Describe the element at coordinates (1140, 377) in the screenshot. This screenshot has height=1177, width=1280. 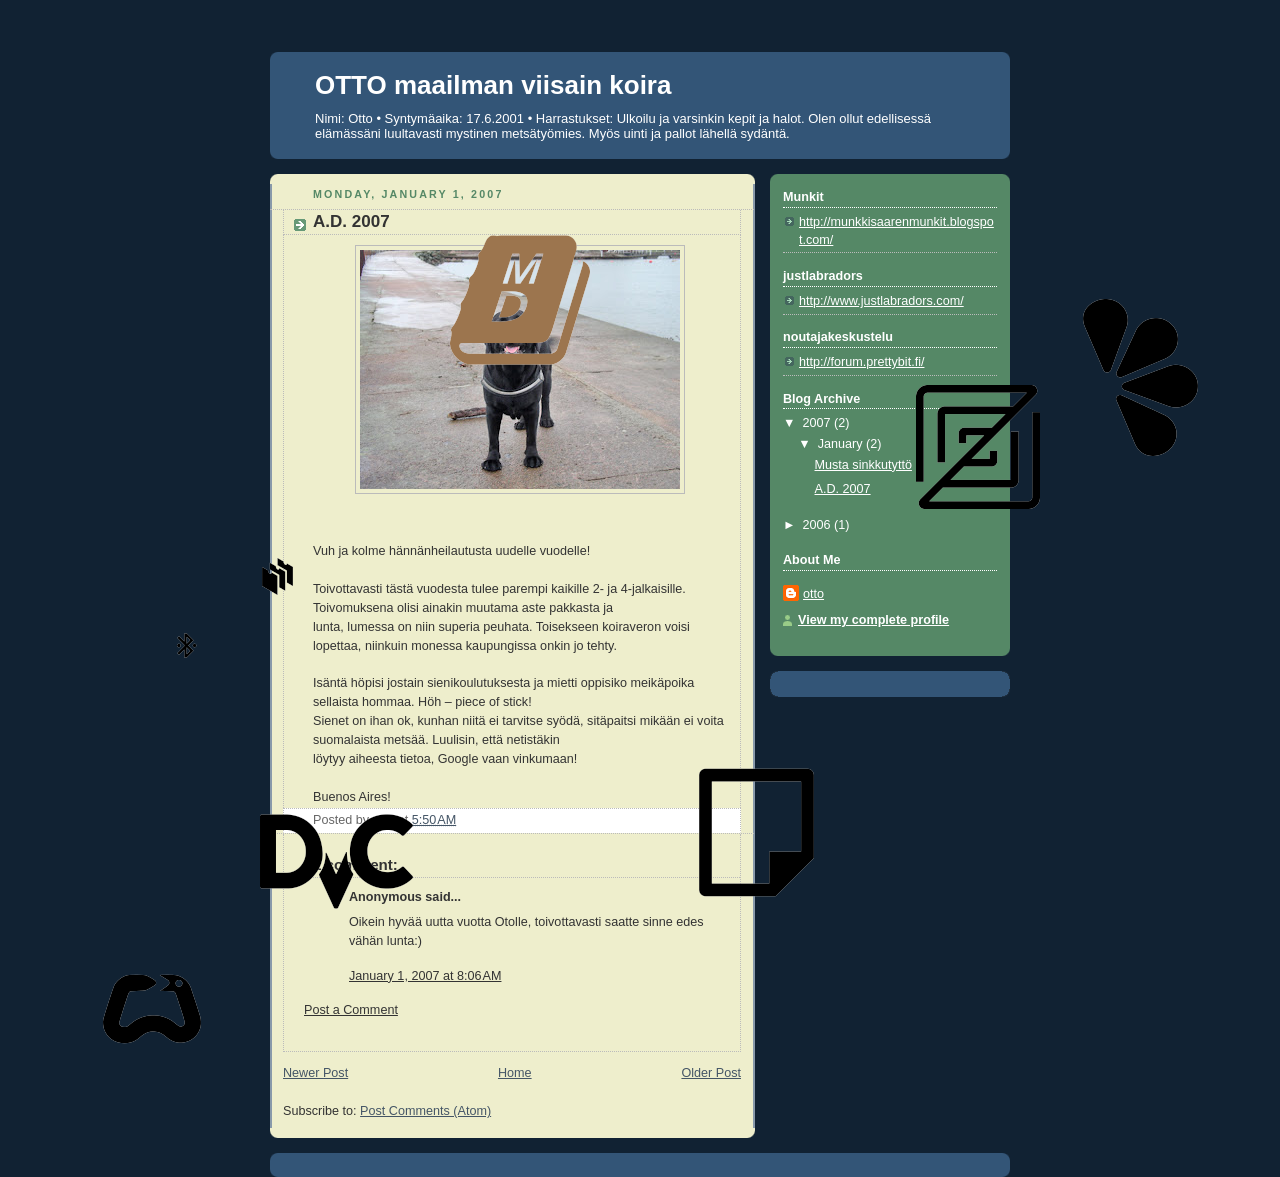
I see `link to Lemon Squeezy payment platform` at that location.